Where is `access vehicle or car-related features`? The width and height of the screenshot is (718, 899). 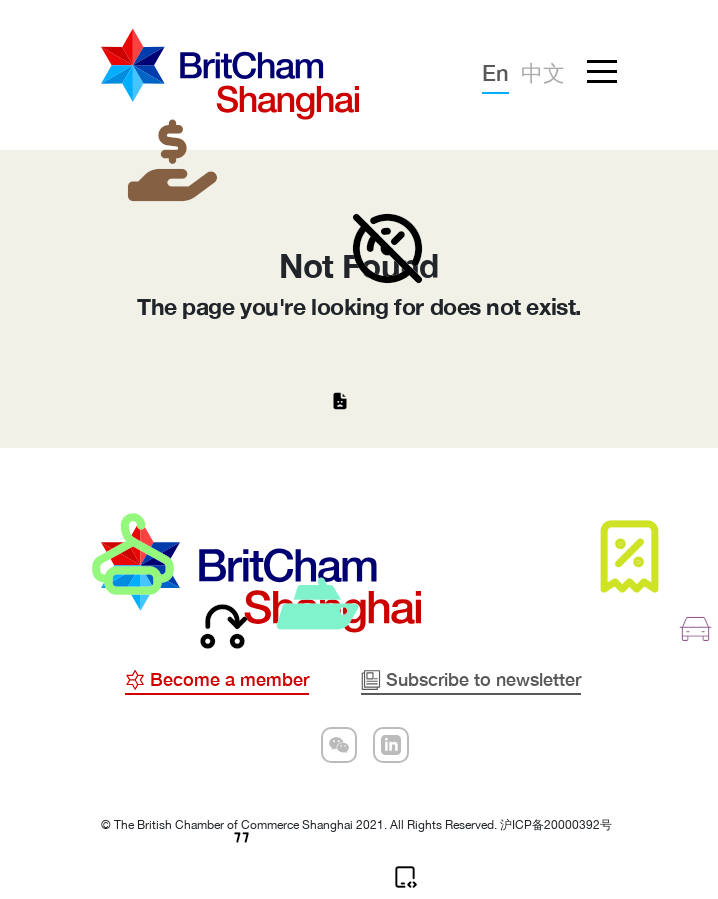 access vehicle or car-related features is located at coordinates (695, 629).